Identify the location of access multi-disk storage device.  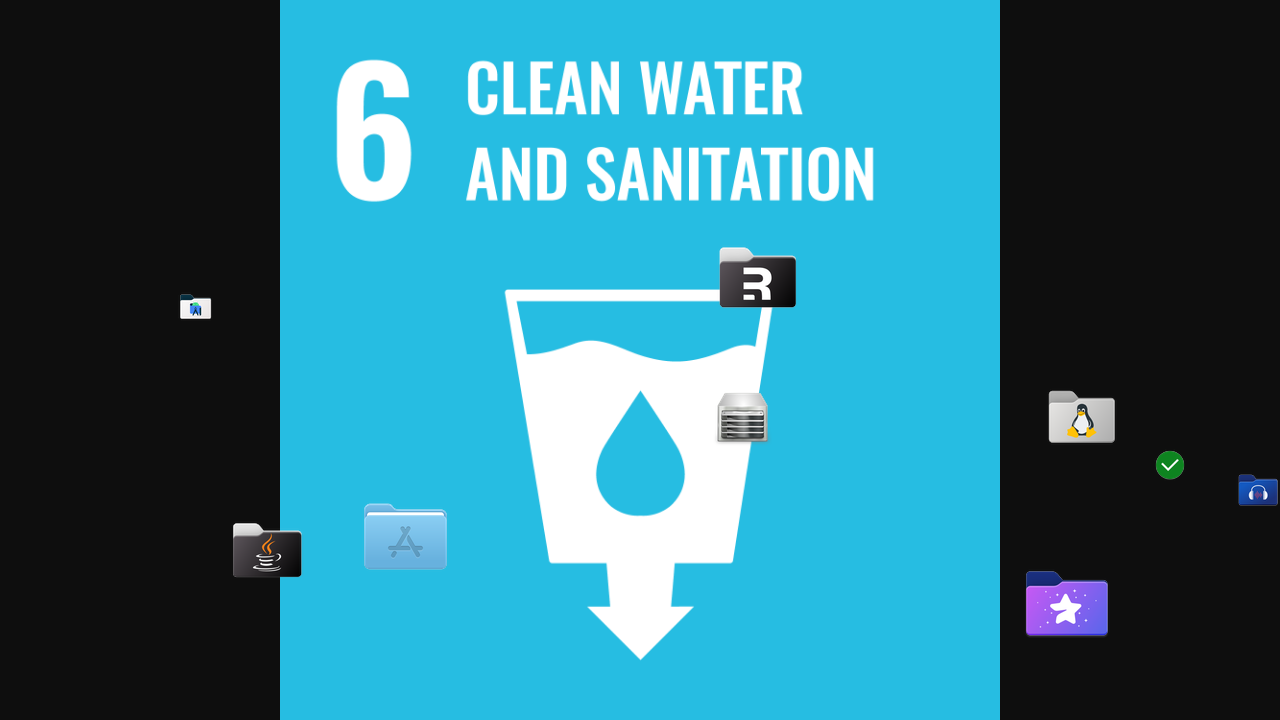
(742, 417).